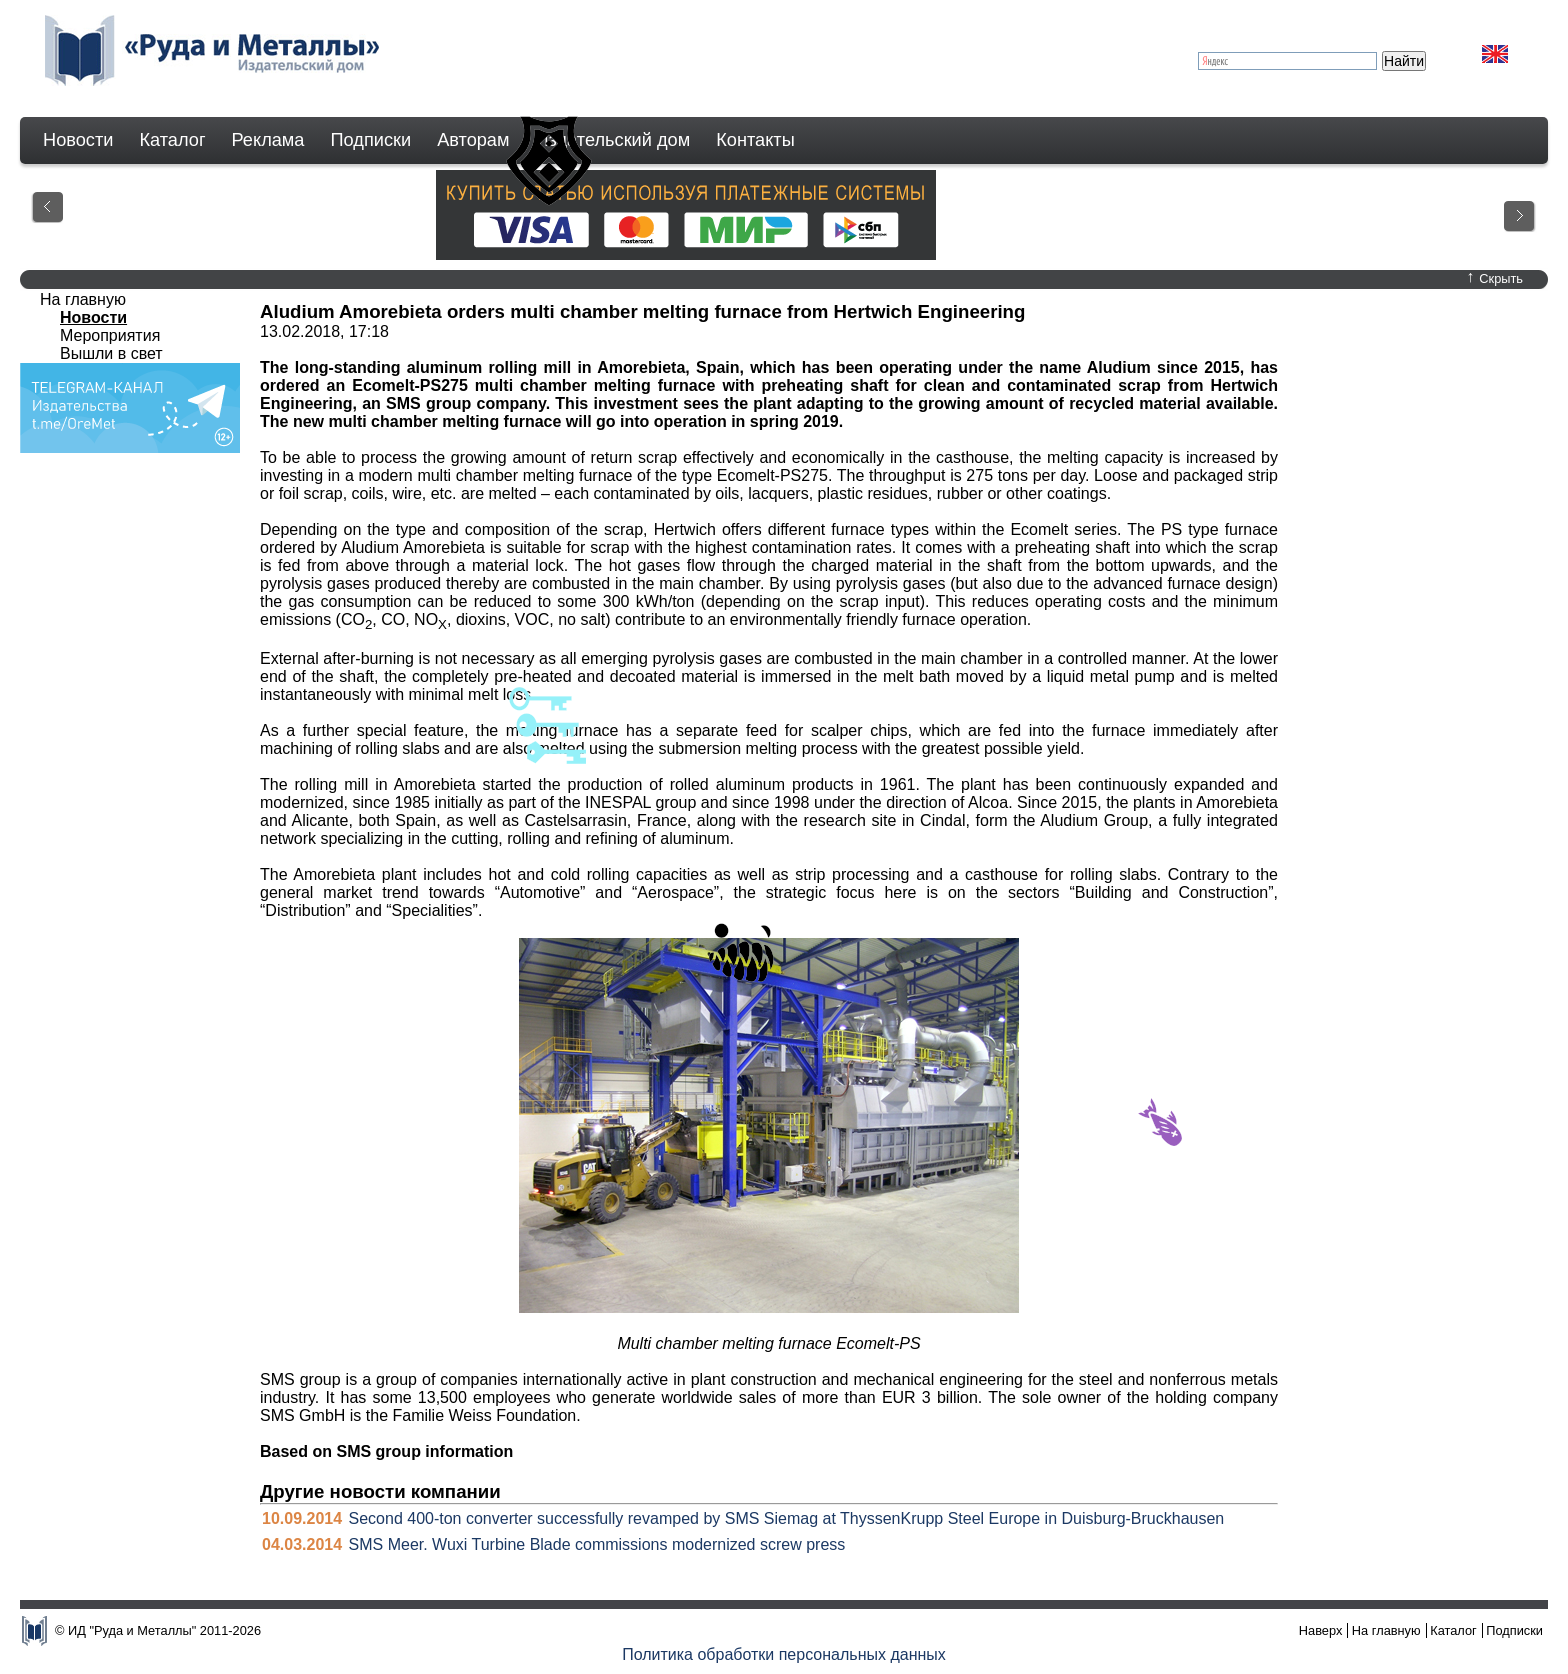 This screenshot has height=1674, width=1568. Describe the element at coordinates (1160, 1122) in the screenshot. I see `indicates a food item or meal in a cooking game` at that location.